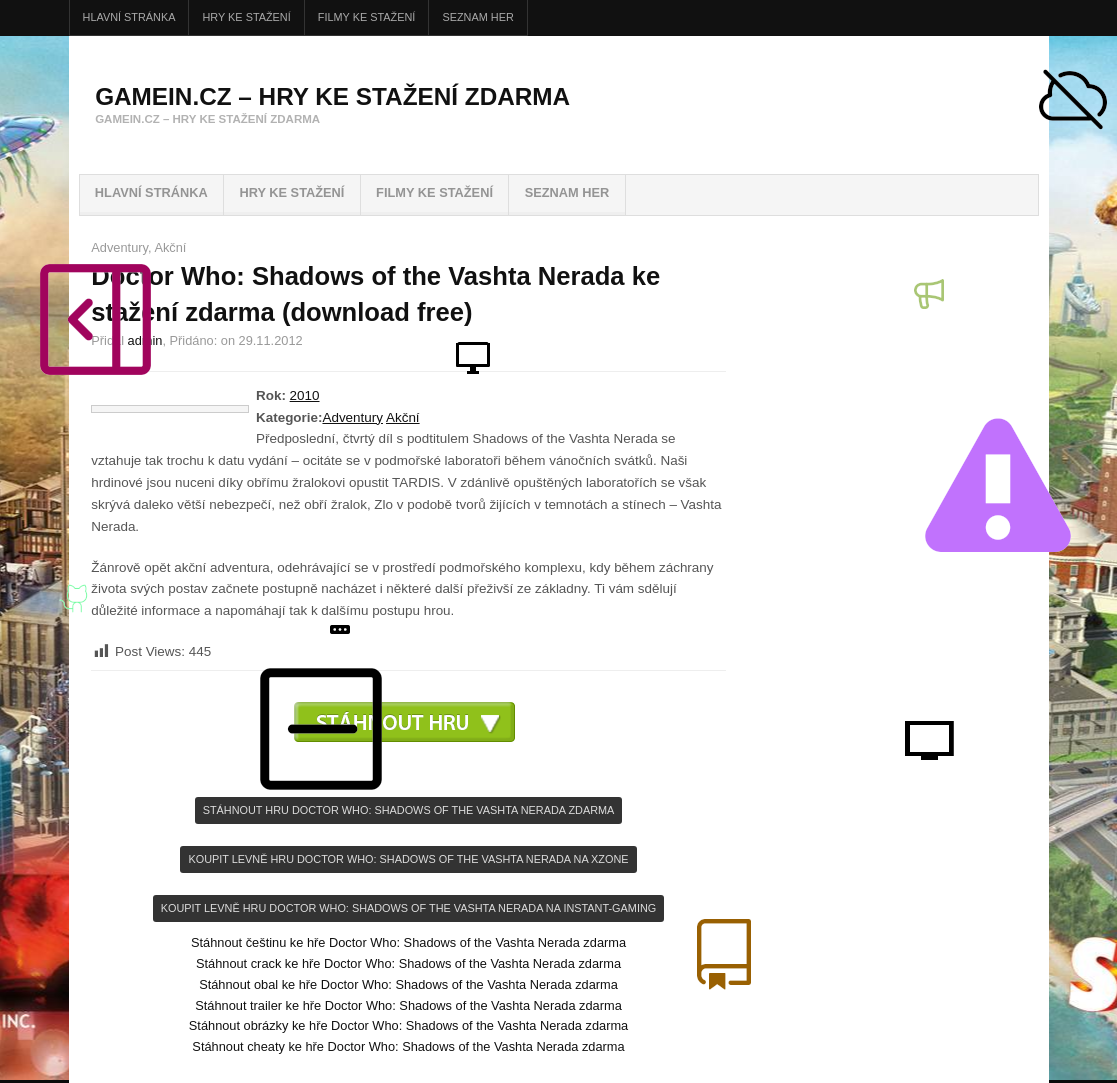 The width and height of the screenshot is (1117, 1083). Describe the element at coordinates (724, 955) in the screenshot. I see `access a code repository` at that location.